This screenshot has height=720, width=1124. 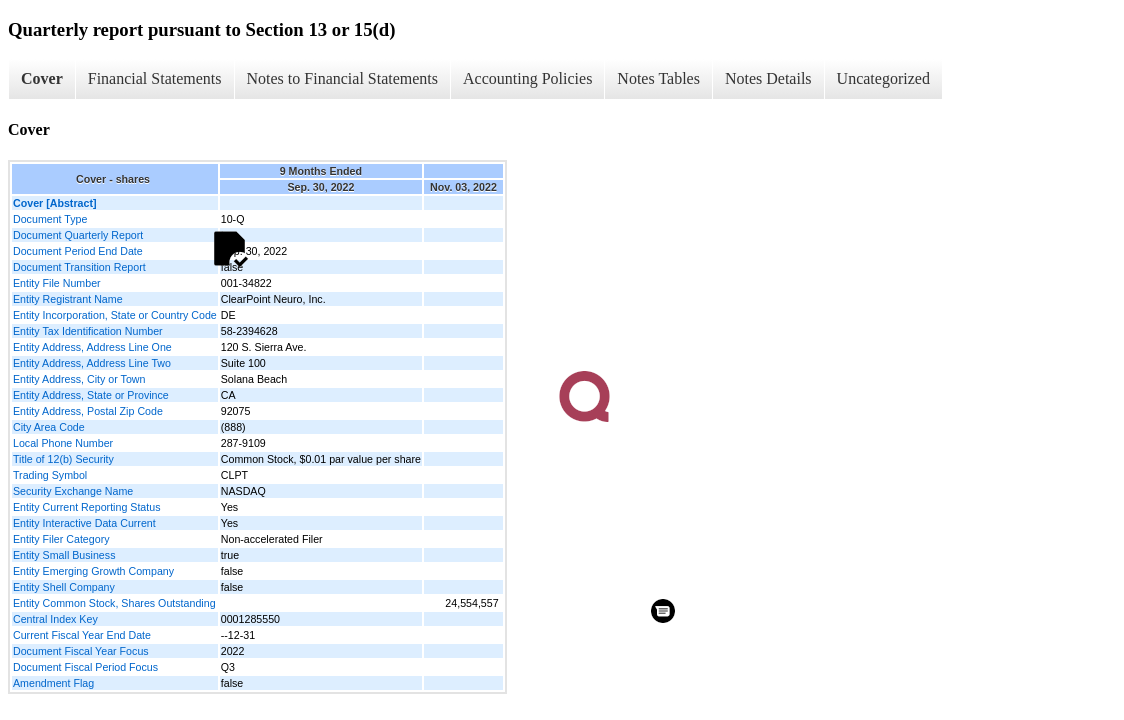 What do you see at coordinates (584, 396) in the screenshot?
I see `open the Quizlet app` at bounding box center [584, 396].